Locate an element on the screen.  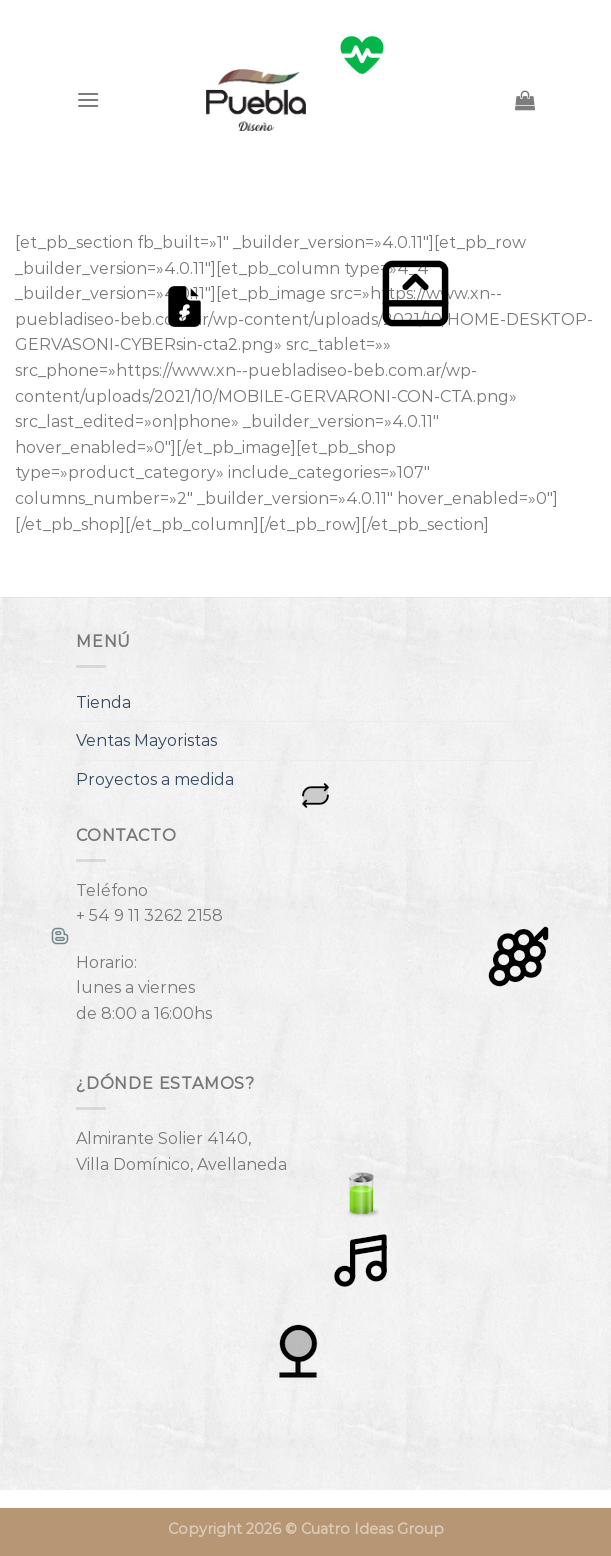
expand or open bottom panel is located at coordinates (415, 293).